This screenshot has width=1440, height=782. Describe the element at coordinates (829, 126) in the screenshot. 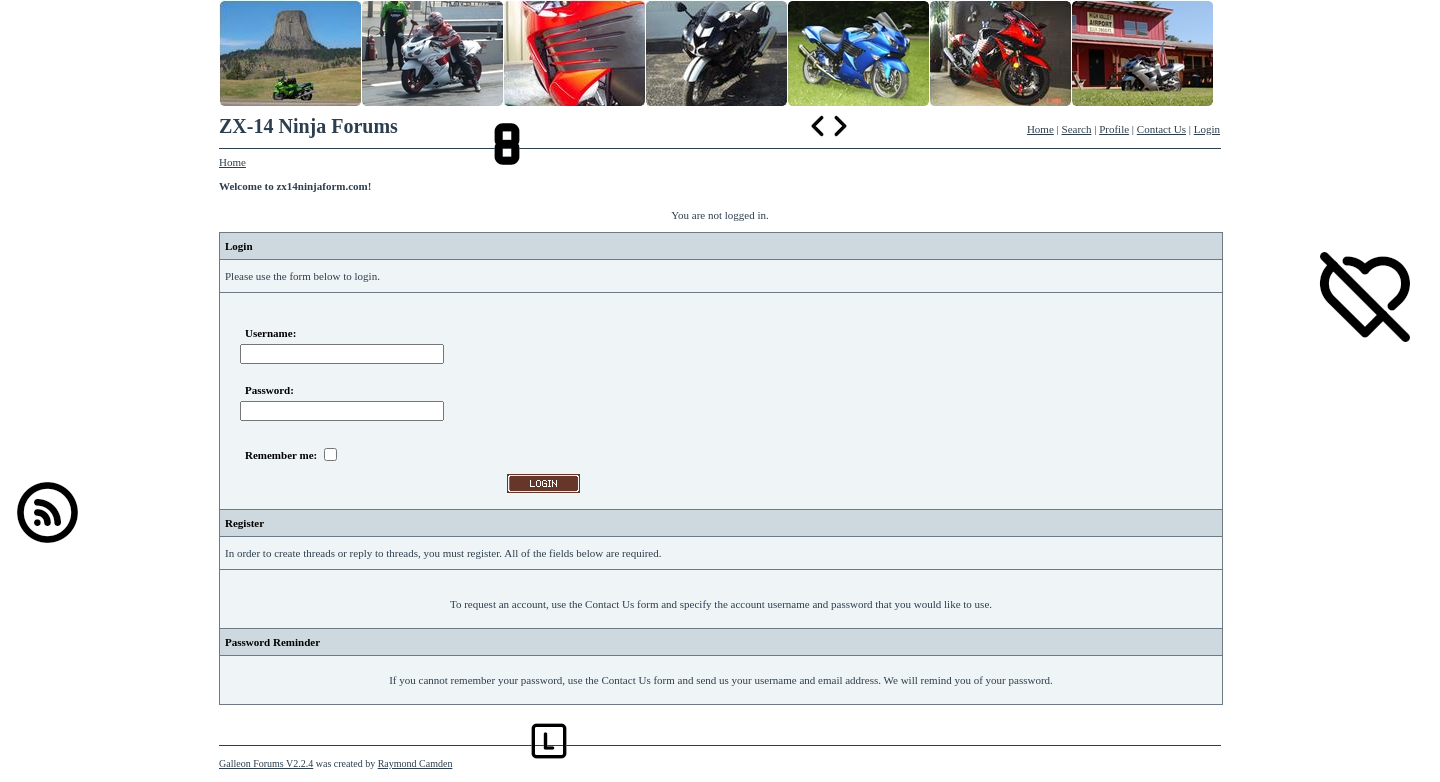

I see `view or edit source code` at that location.